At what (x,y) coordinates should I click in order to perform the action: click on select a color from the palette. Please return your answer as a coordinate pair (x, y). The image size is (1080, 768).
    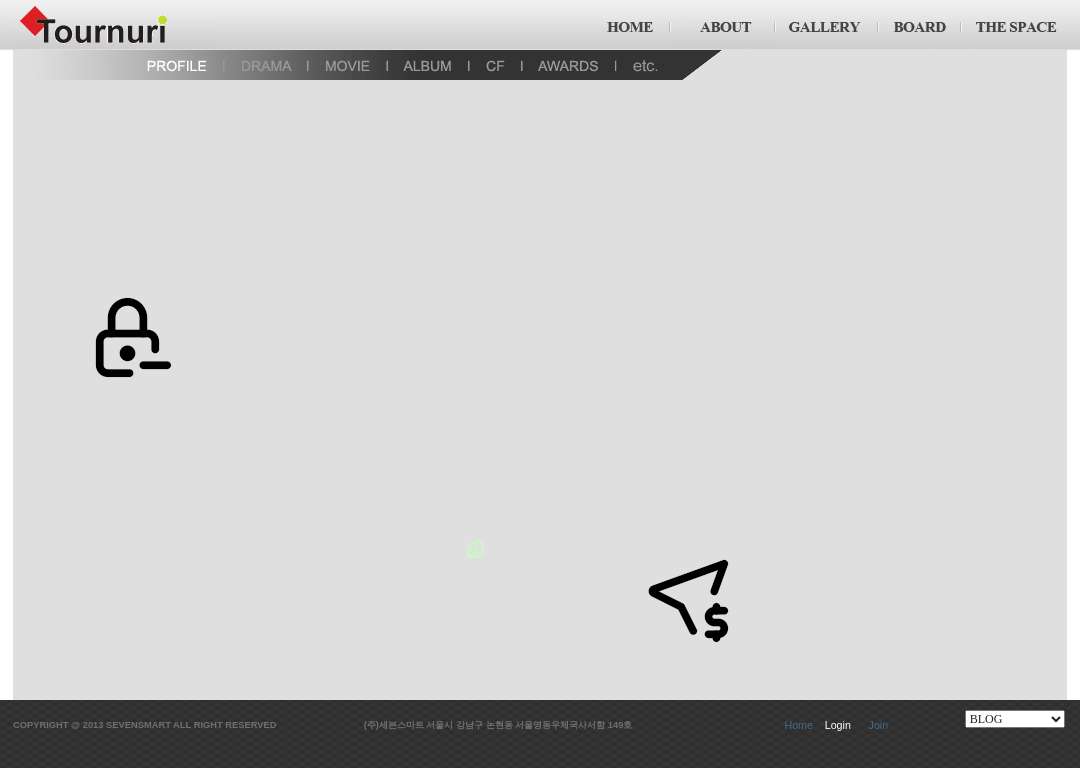
    Looking at the image, I should click on (475, 549).